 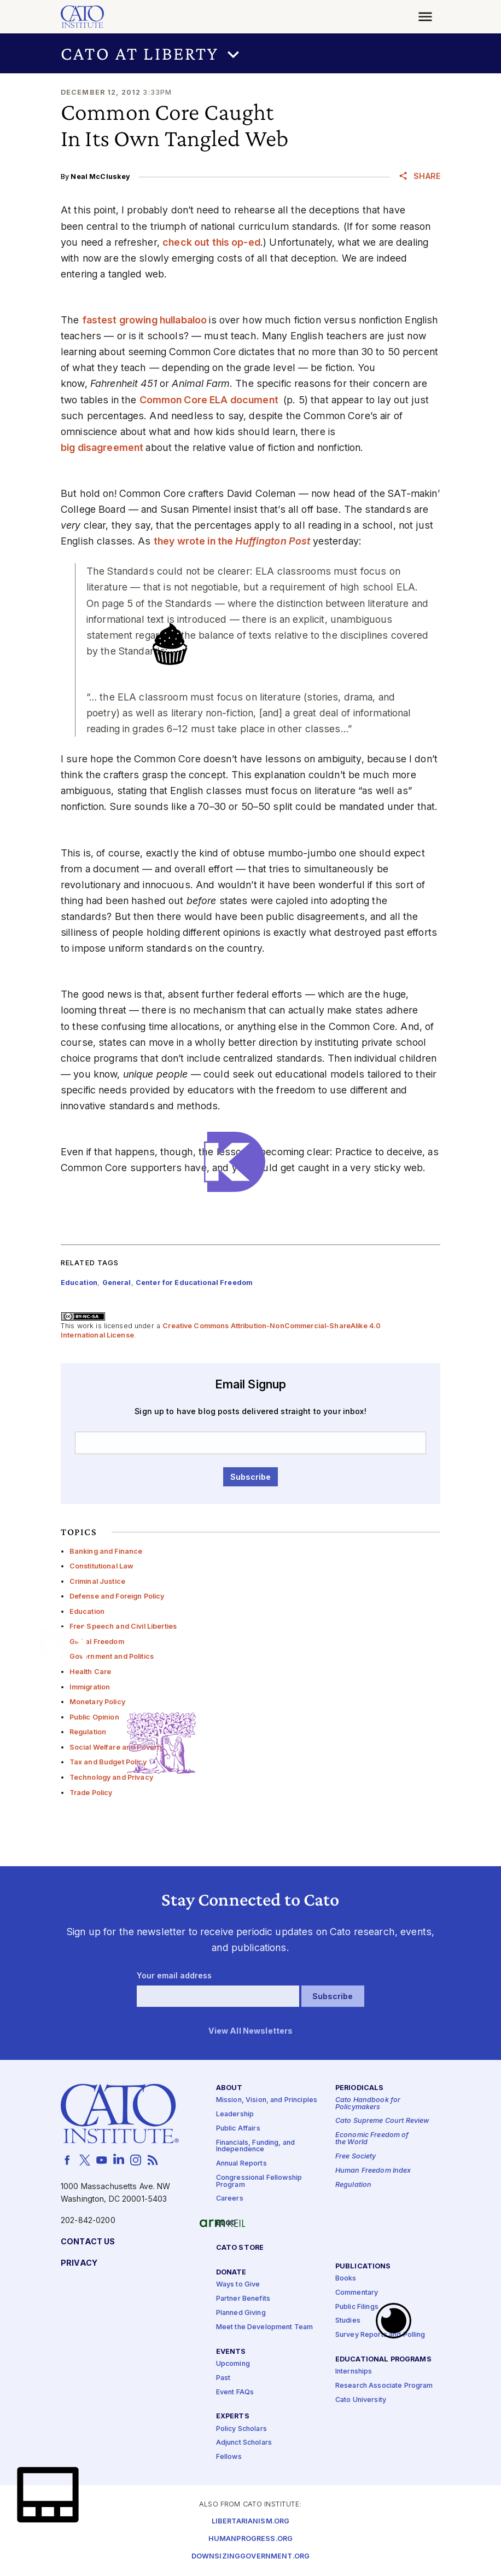 I want to click on vanilla extract css framework logo, so click(x=170, y=644).